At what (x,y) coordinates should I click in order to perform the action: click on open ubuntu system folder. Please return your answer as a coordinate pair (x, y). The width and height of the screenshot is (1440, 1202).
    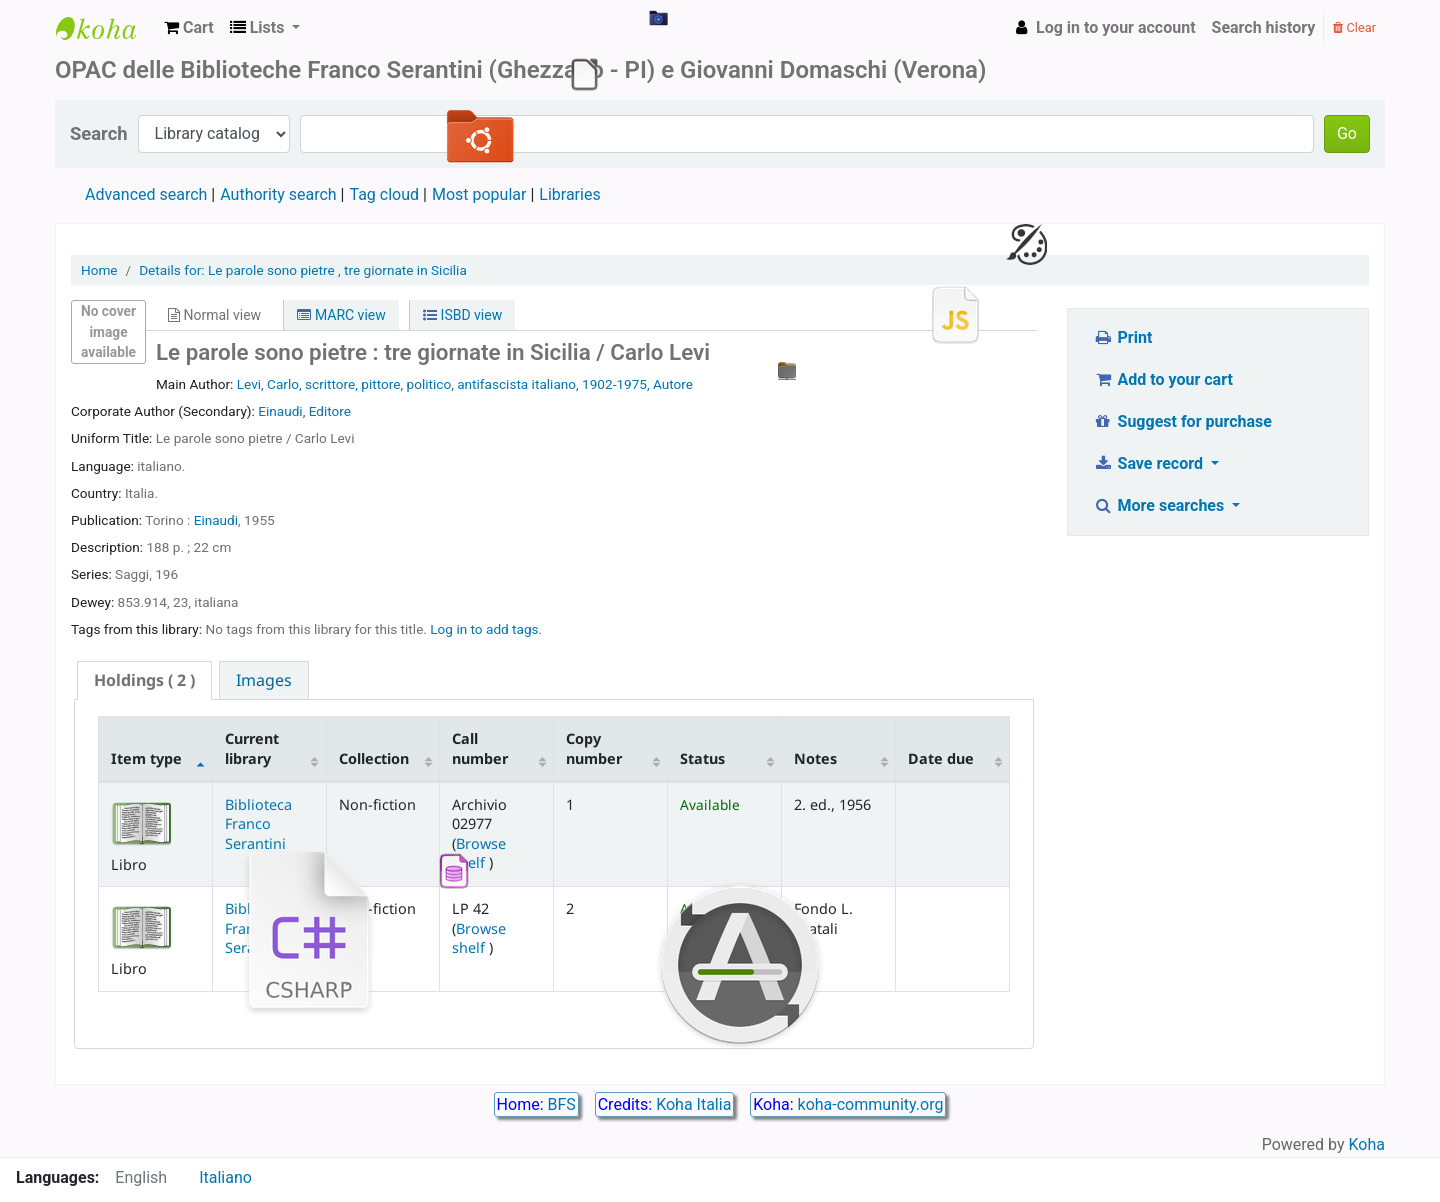
    Looking at the image, I should click on (480, 138).